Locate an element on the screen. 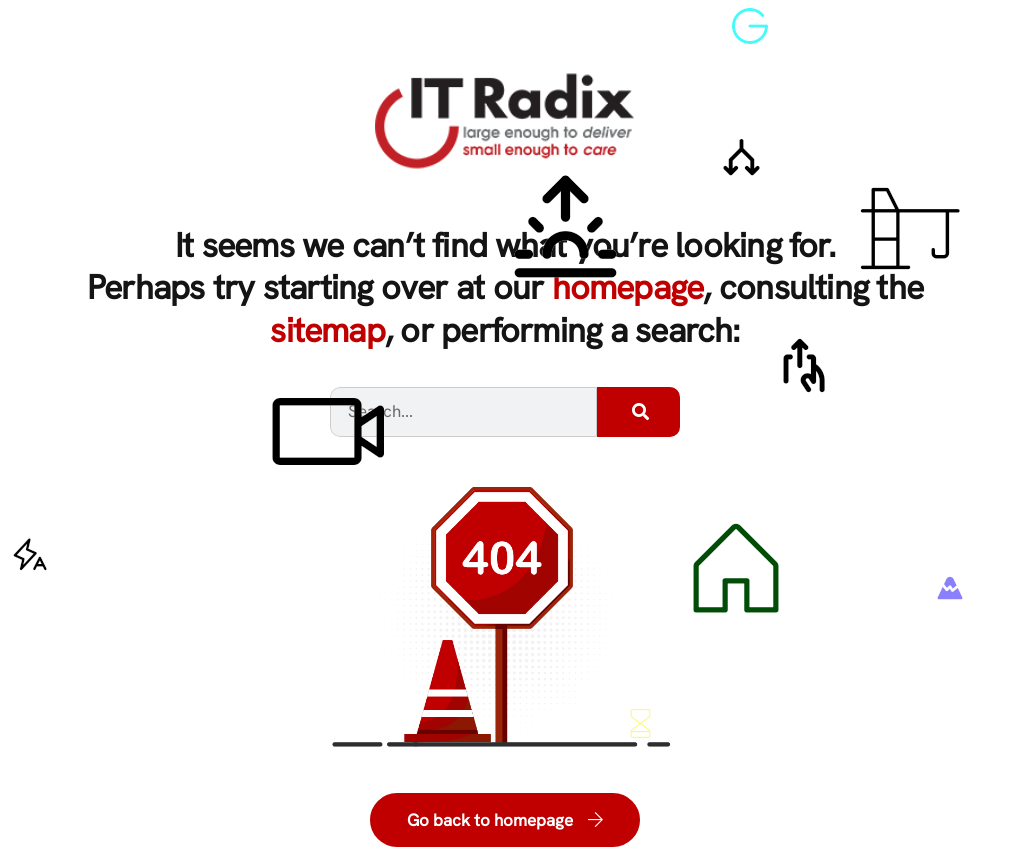 The image size is (1010, 857). indicates time is running low is located at coordinates (640, 723).